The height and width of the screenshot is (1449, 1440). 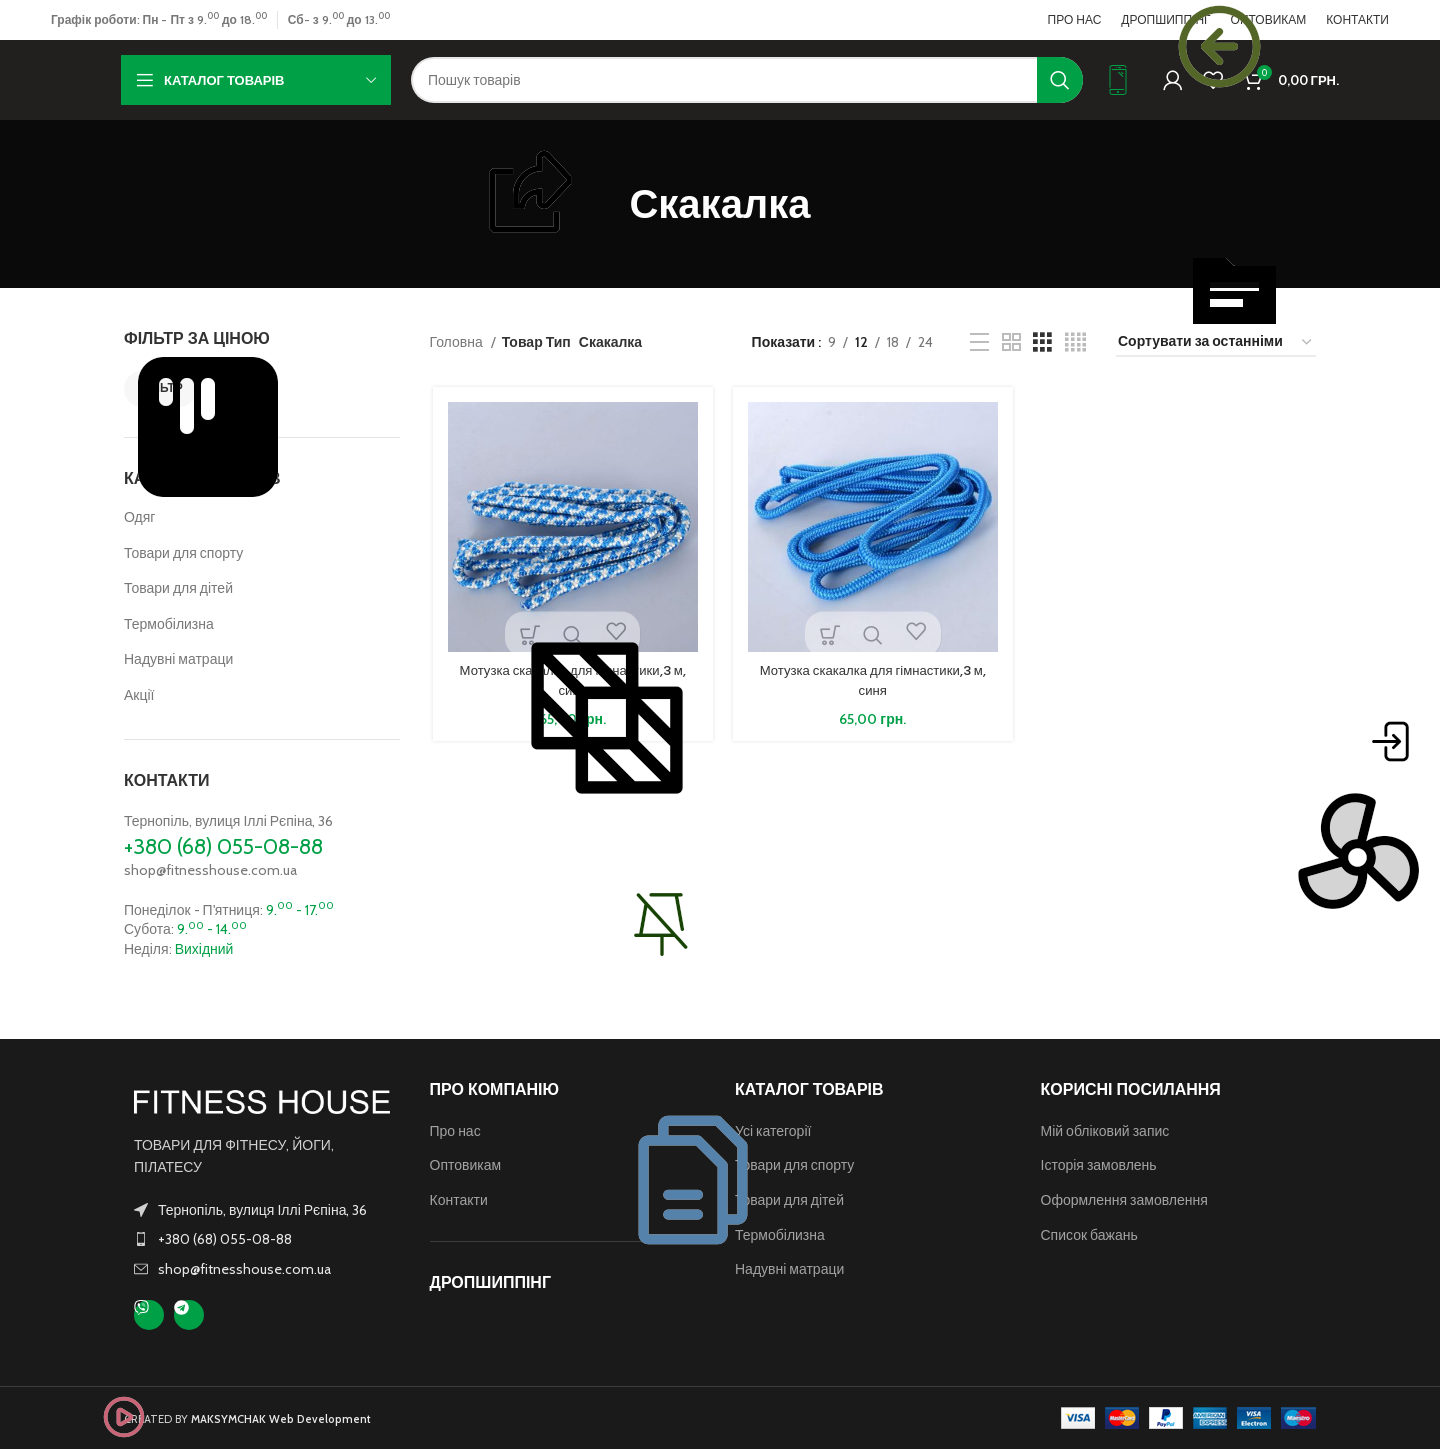 I want to click on go back to the previous screen, so click(x=1219, y=46).